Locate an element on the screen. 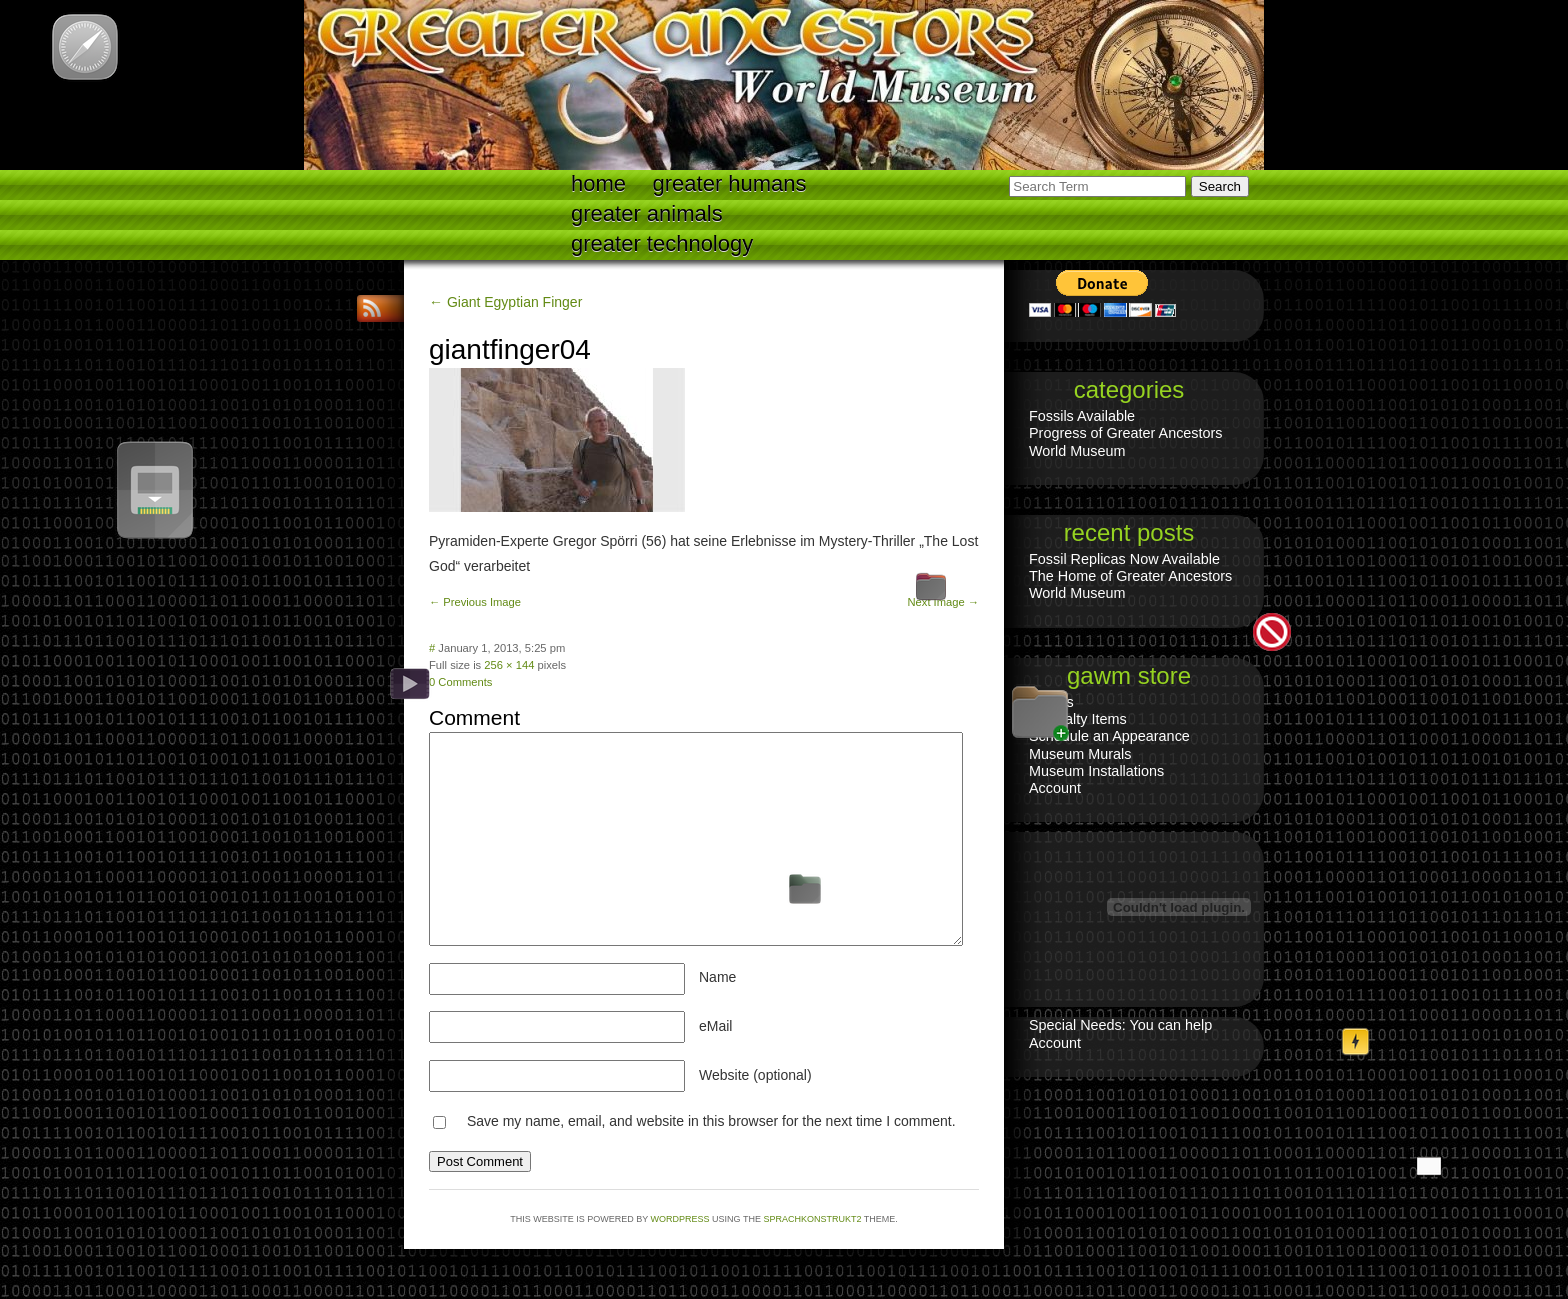  create a new folder is located at coordinates (1040, 712).